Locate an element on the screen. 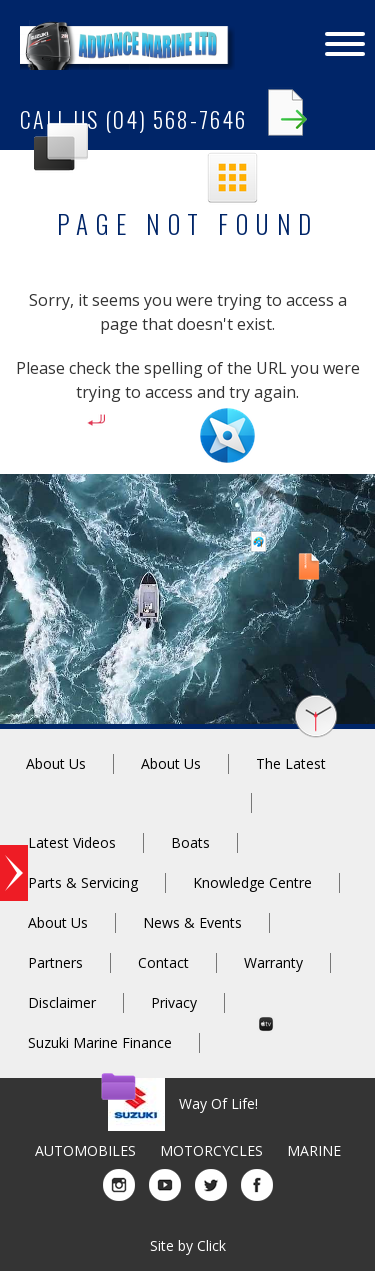 The height and width of the screenshot is (1271, 375). open file in paint application is located at coordinates (258, 541).